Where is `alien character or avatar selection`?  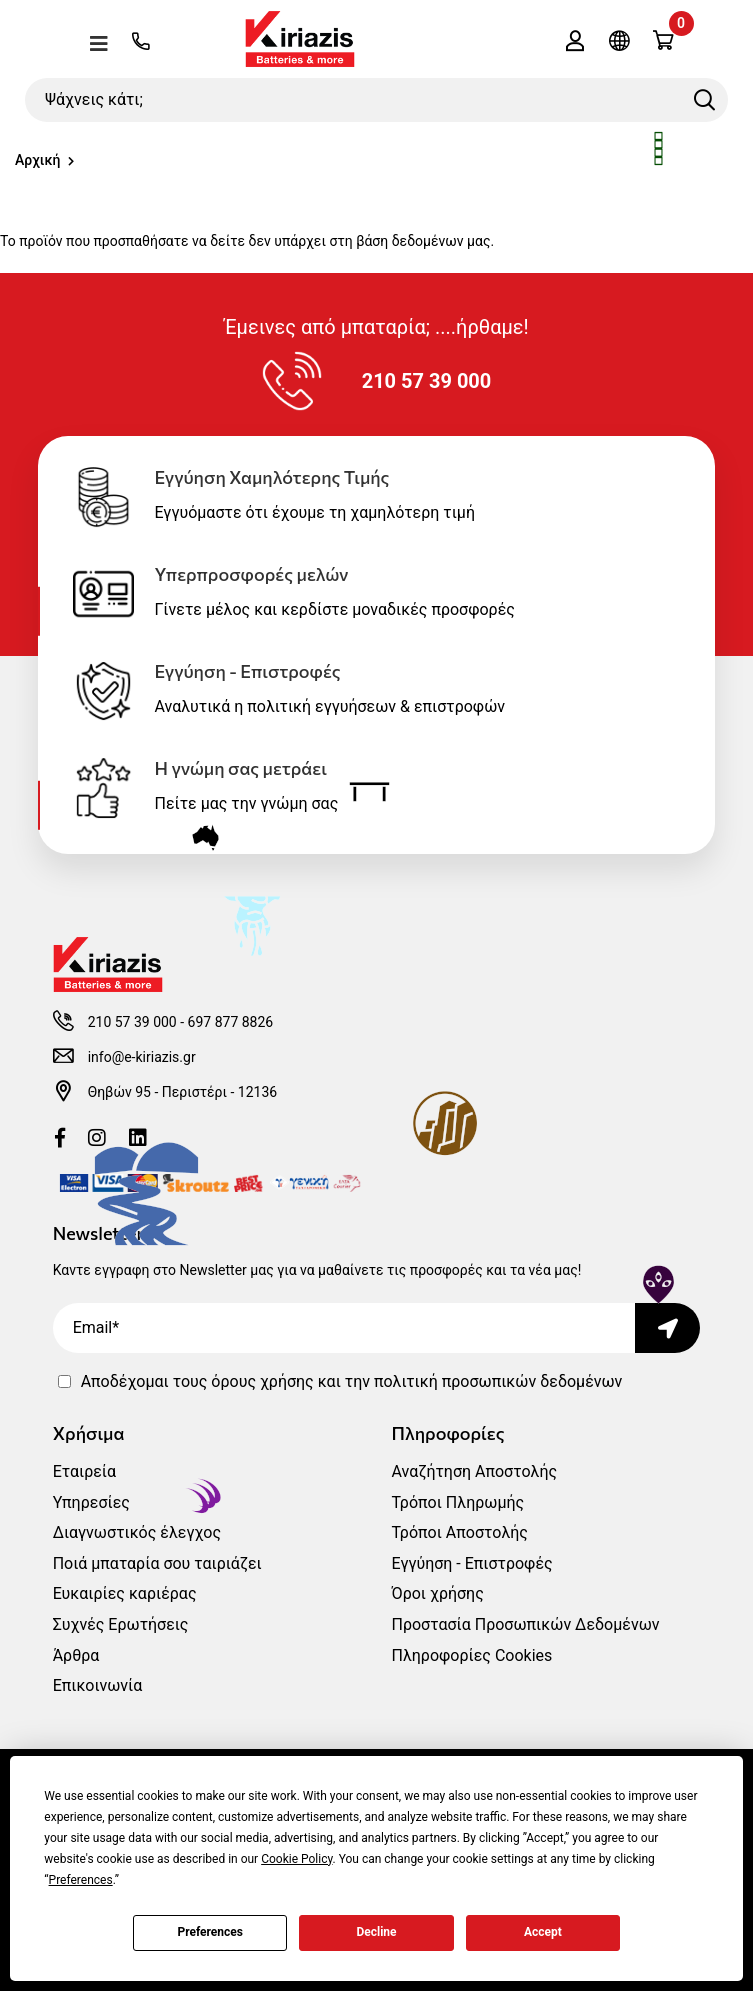
alien character or avatar selection is located at coordinates (658, 1284).